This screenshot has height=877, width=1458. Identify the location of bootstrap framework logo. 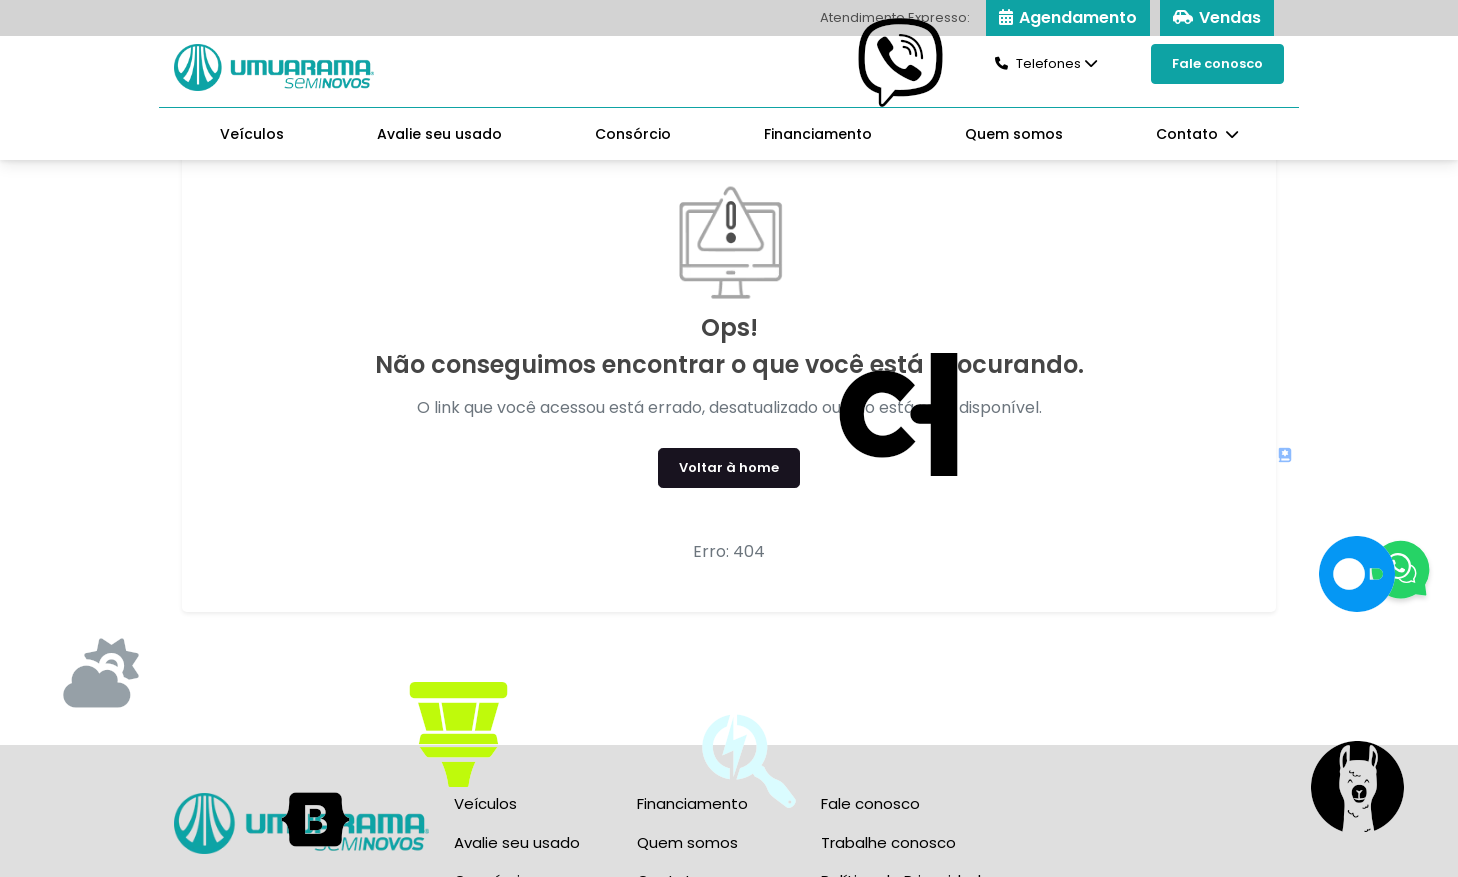
(315, 819).